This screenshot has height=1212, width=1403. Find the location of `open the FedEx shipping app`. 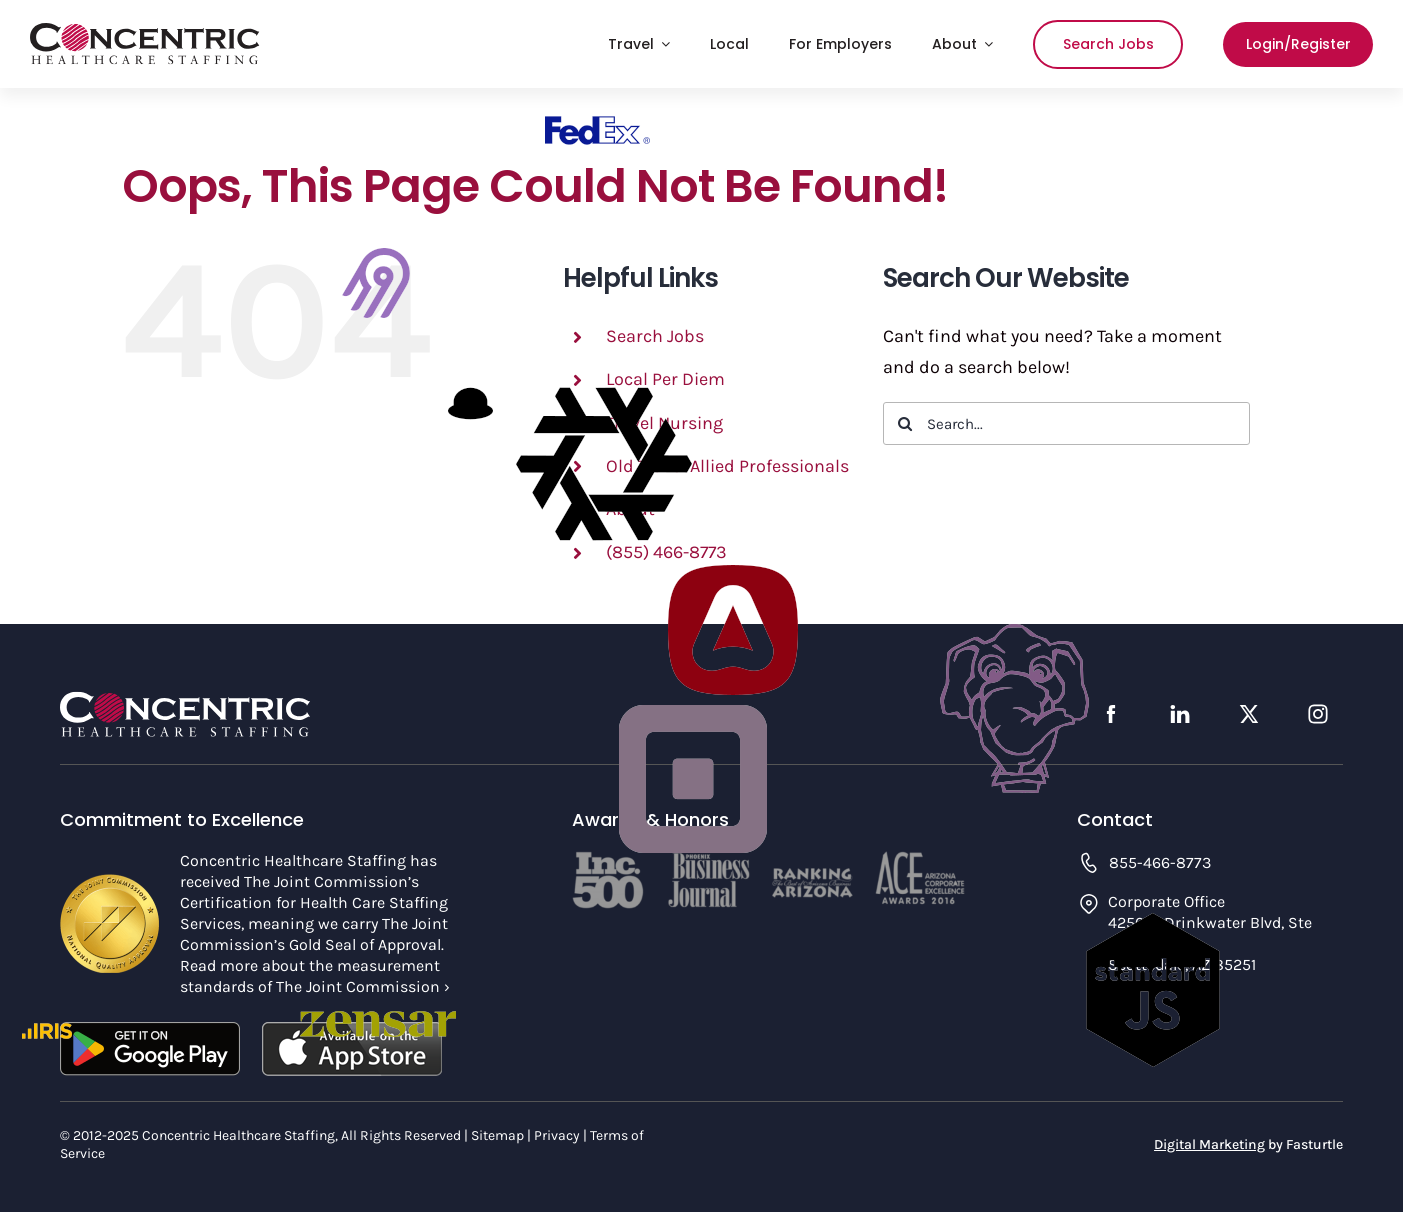

open the FedEx shipping app is located at coordinates (597, 130).